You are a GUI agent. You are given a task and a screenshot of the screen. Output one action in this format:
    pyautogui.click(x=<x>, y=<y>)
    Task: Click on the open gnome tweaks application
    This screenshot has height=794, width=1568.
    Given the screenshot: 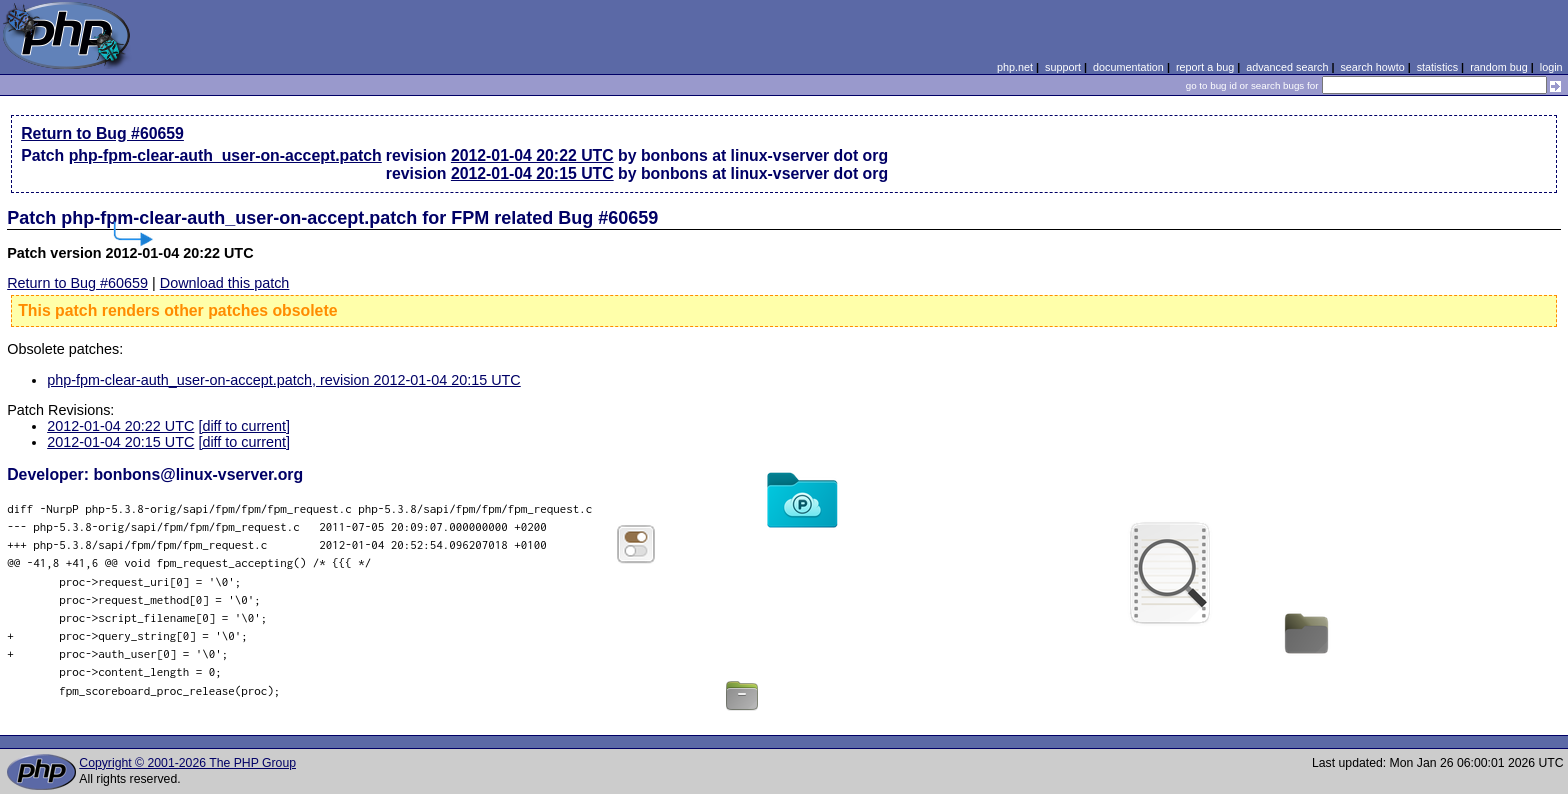 What is the action you would take?
    pyautogui.click(x=636, y=544)
    